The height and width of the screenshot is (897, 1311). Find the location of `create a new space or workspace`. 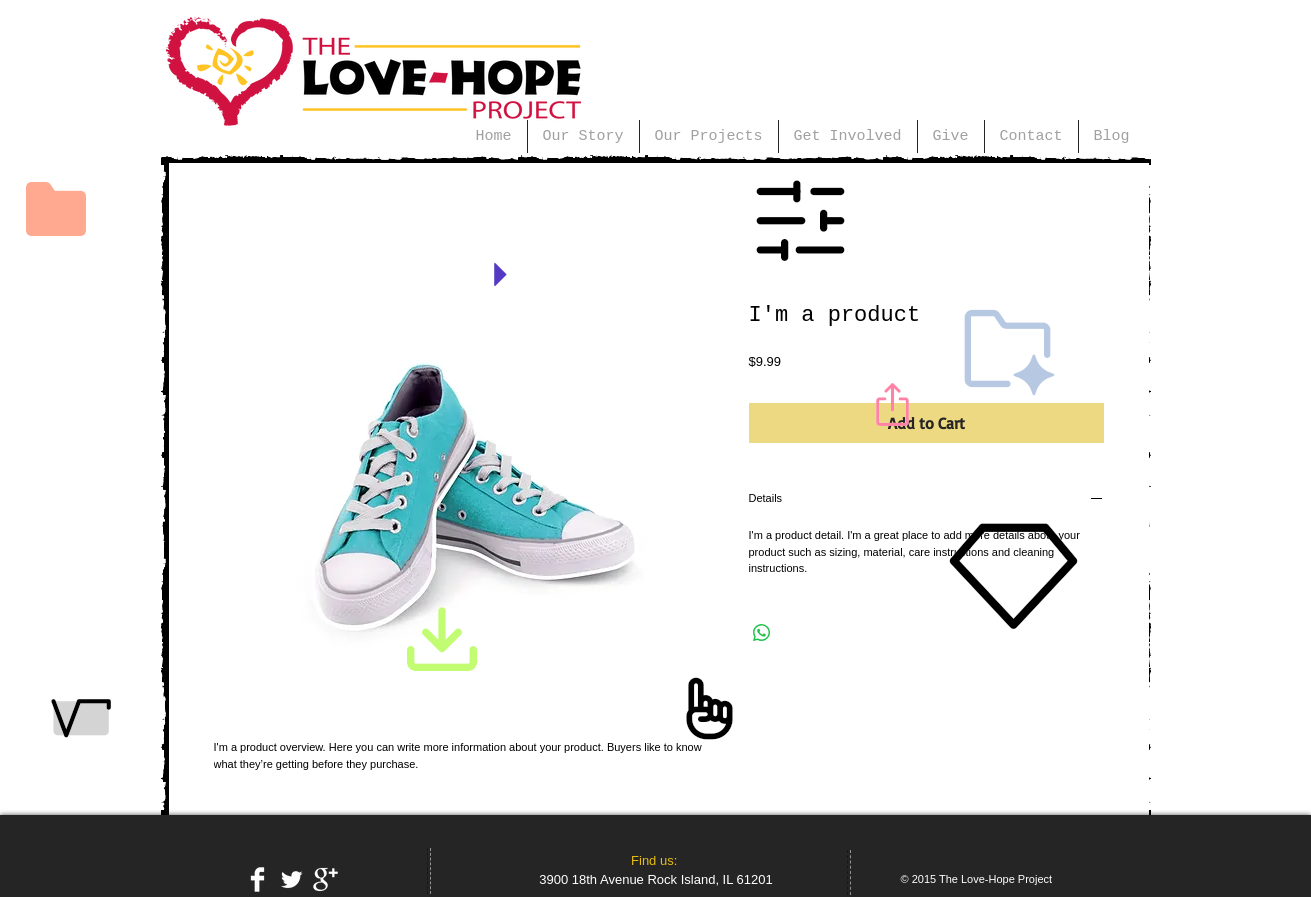

create a new space or workspace is located at coordinates (1007, 348).